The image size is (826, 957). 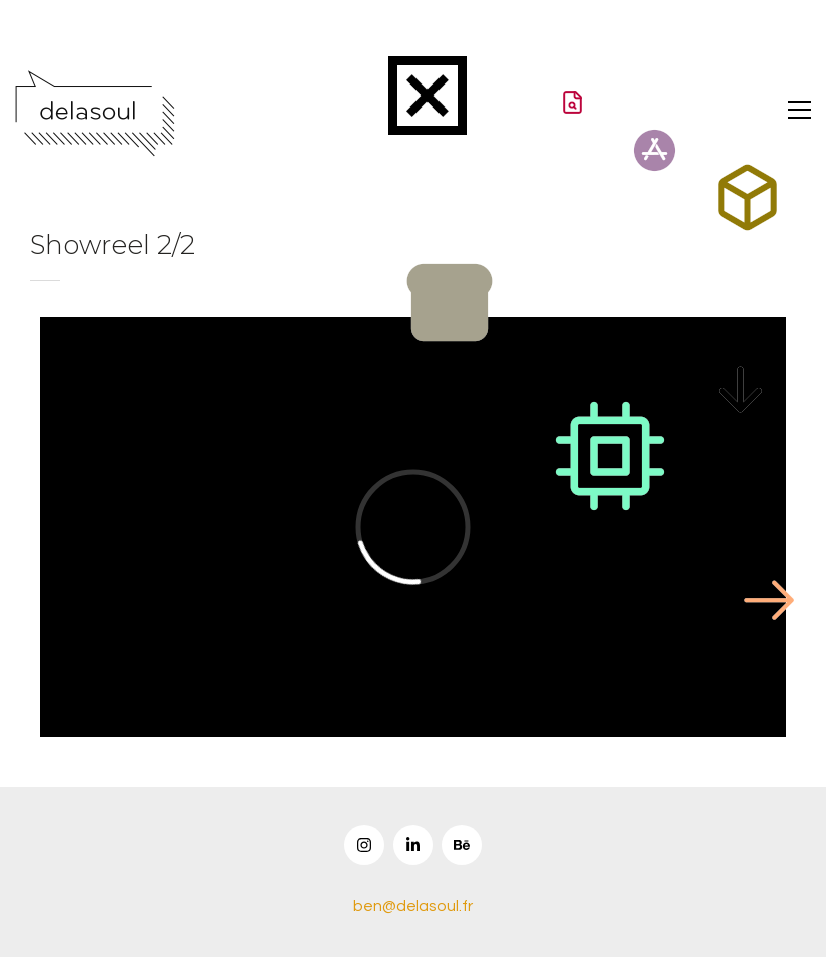 What do you see at coordinates (449, 302) in the screenshot?
I see `browse bakery or bread products` at bounding box center [449, 302].